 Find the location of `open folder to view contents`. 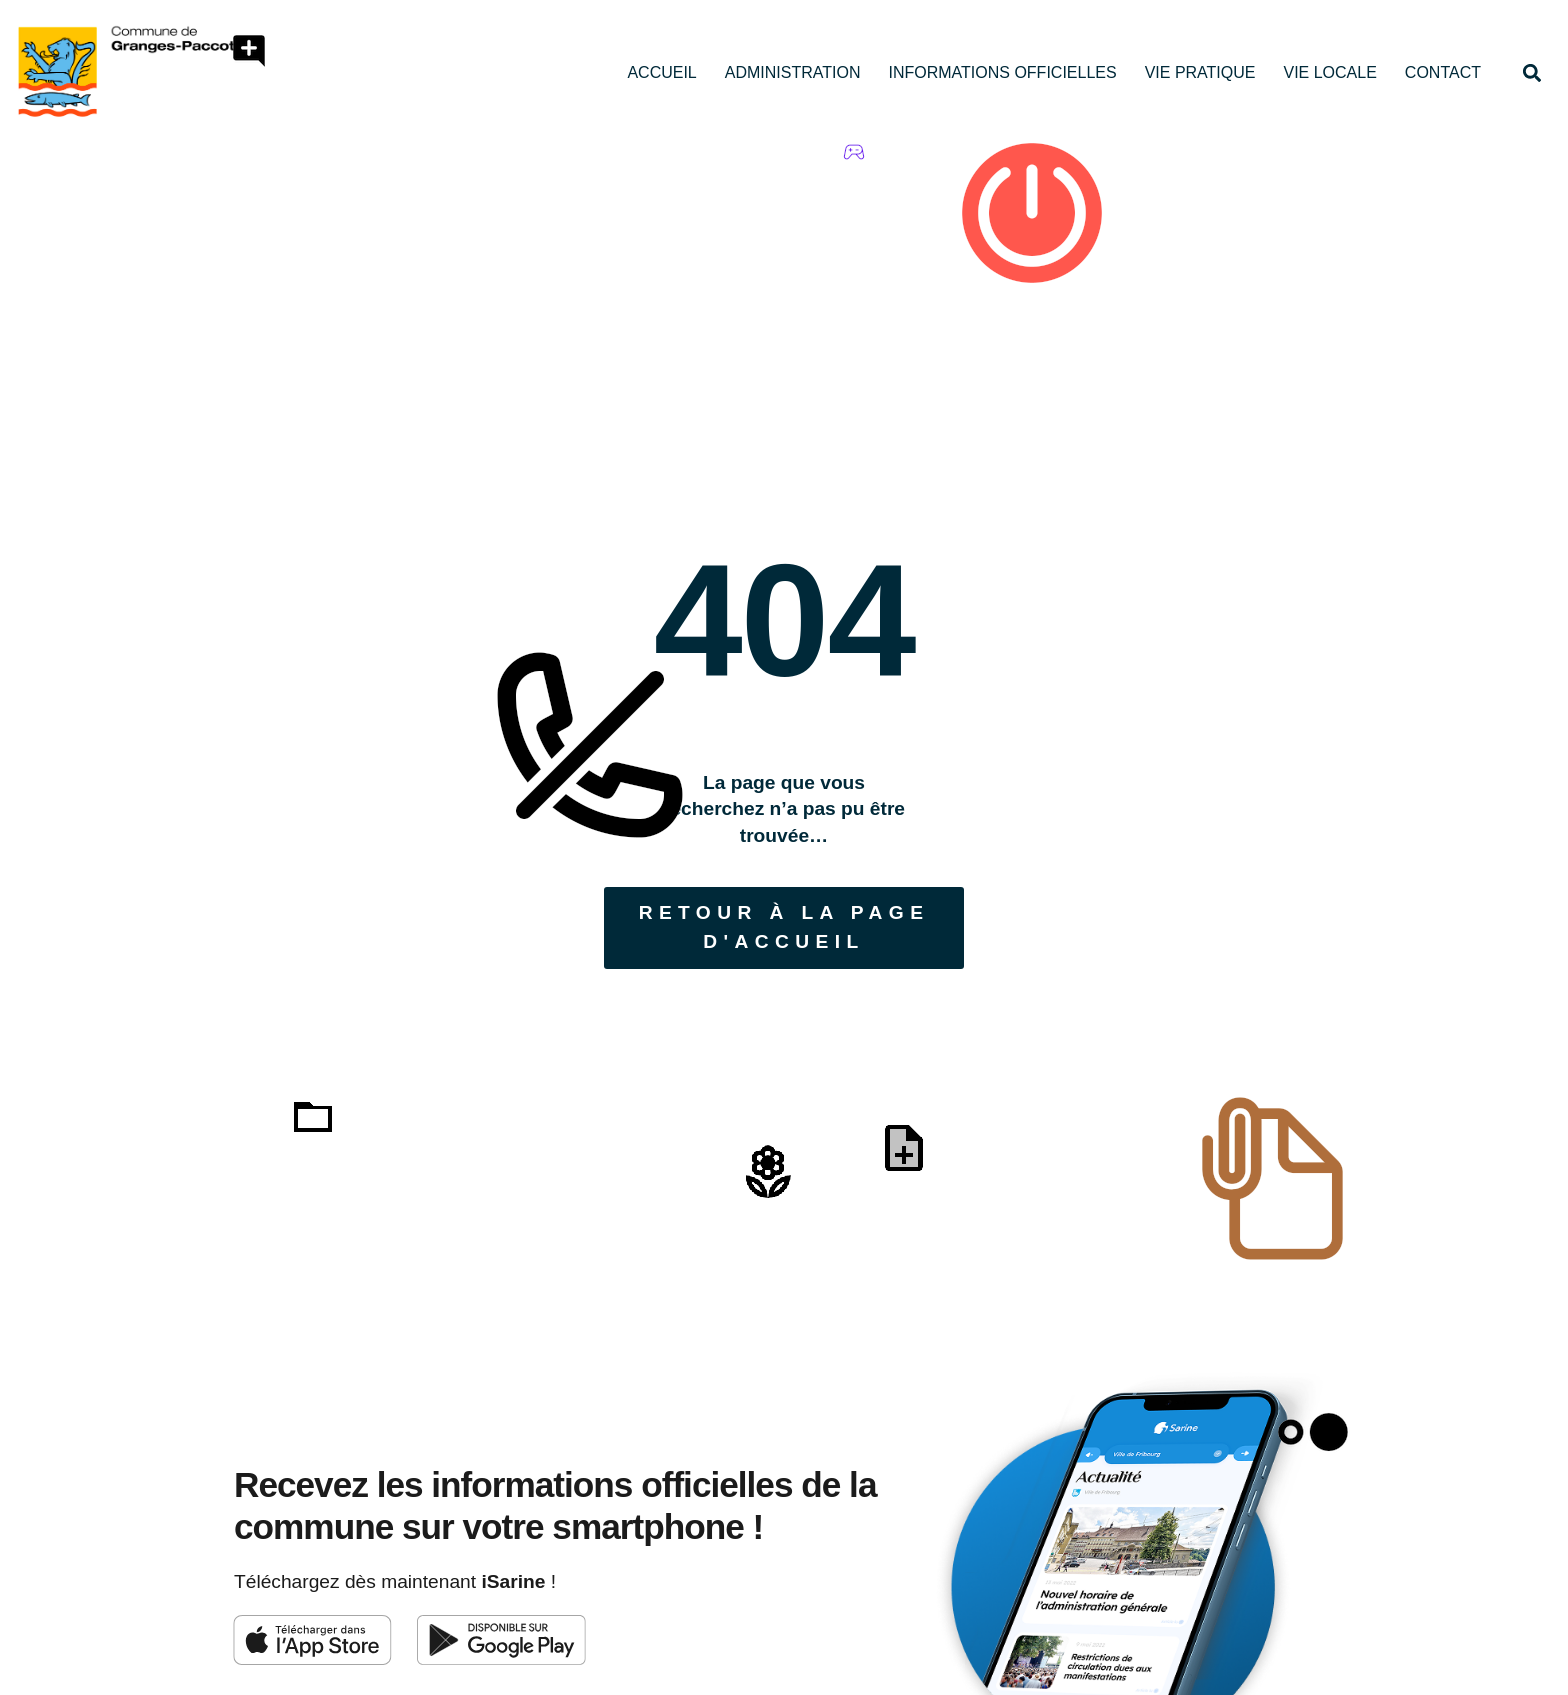

open folder to view contents is located at coordinates (313, 1117).